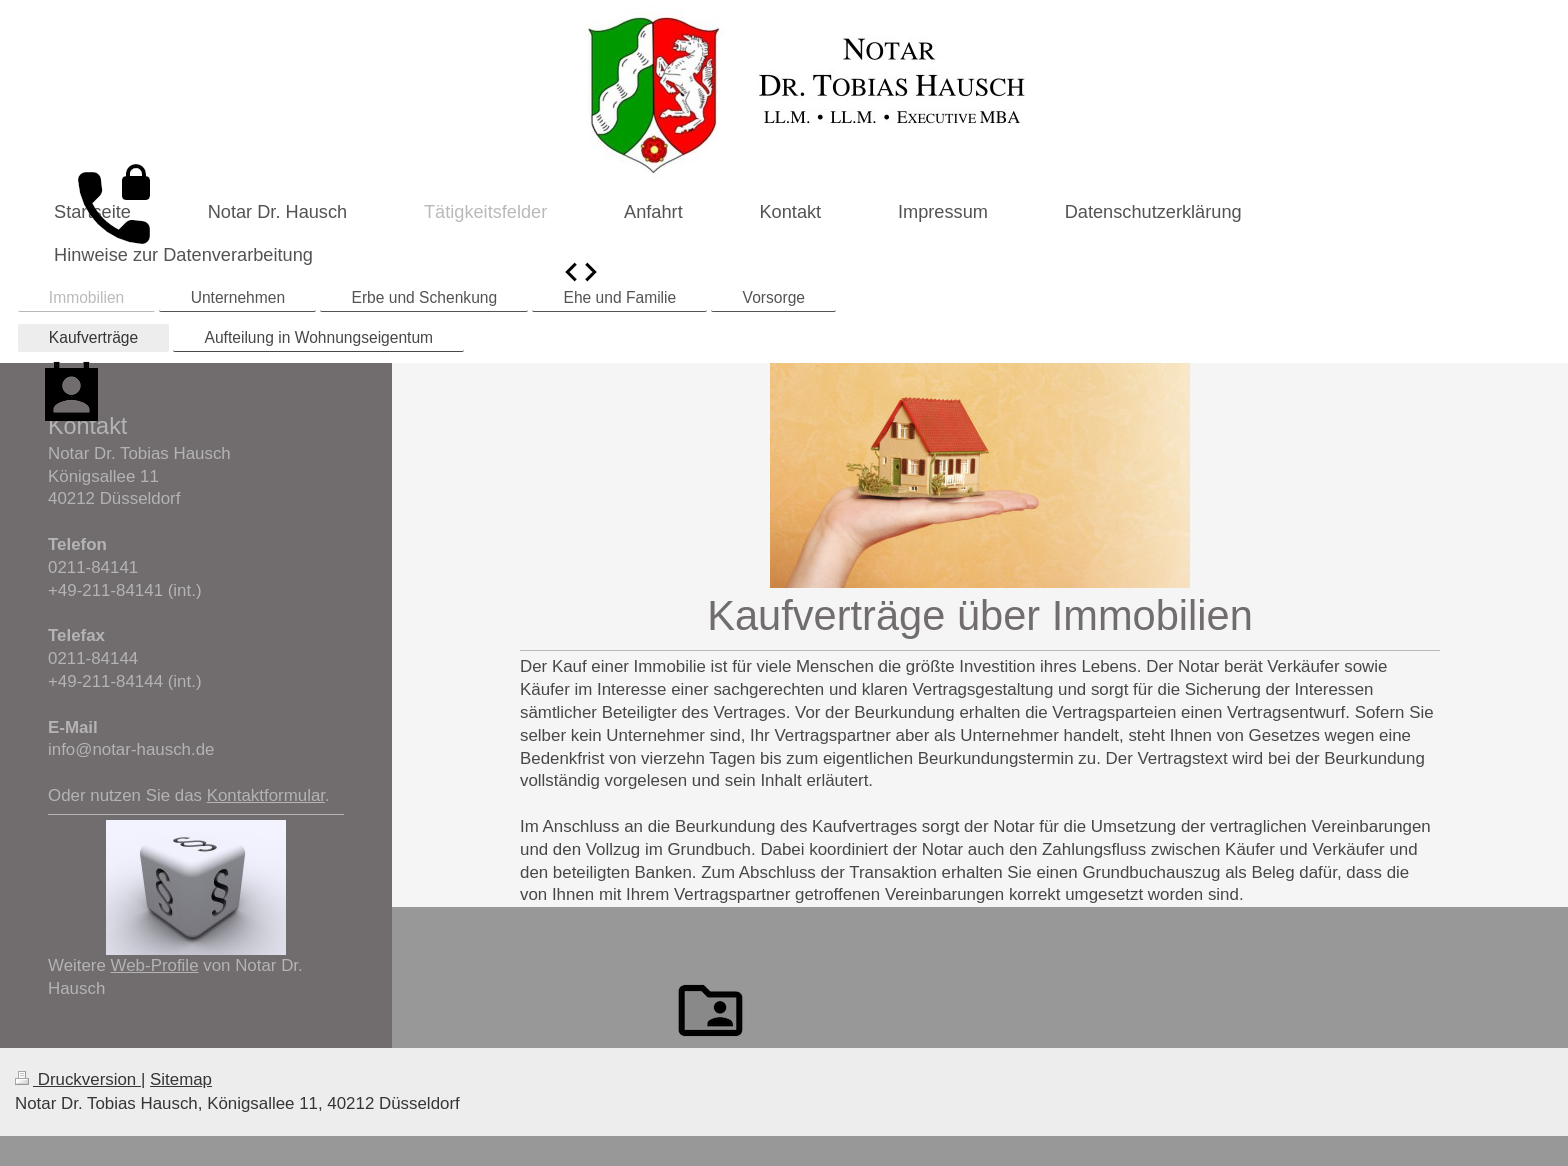 This screenshot has height=1166, width=1568. I want to click on view or edit source code, so click(581, 272).